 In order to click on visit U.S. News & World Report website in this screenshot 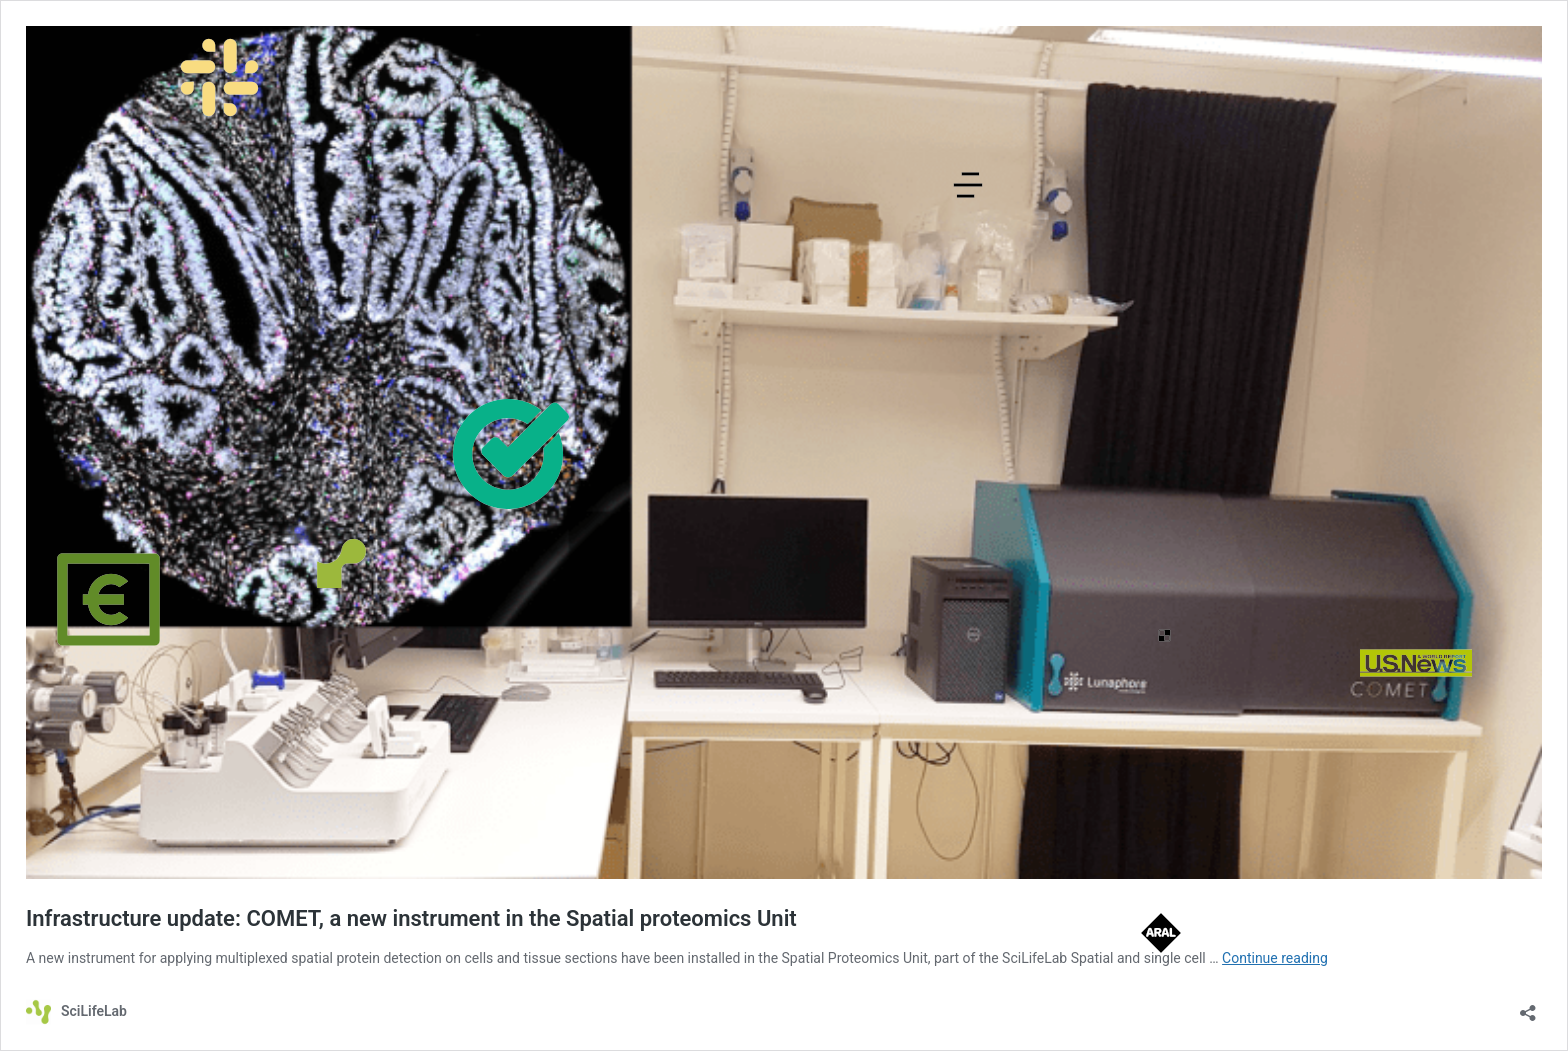, I will do `click(1416, 663)`.